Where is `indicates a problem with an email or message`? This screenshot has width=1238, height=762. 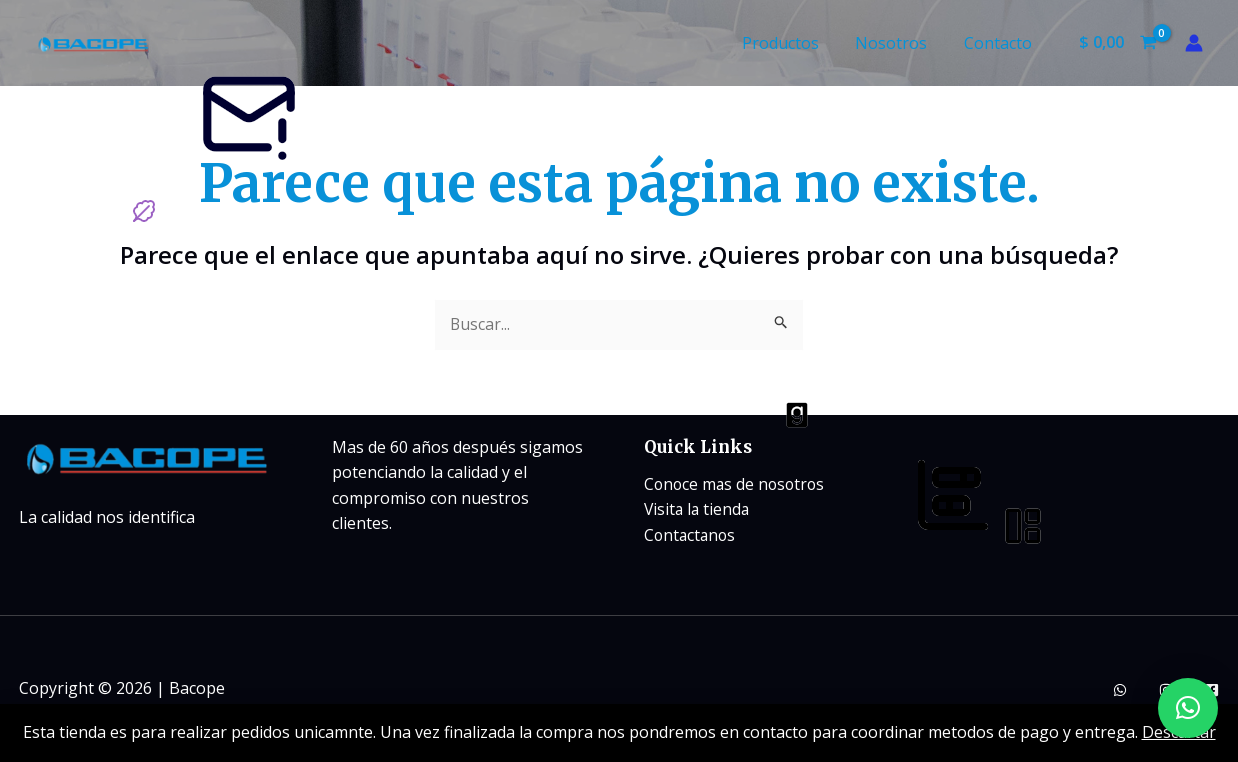
indicates a problem with an email or message is located at coordinates (249, 114).